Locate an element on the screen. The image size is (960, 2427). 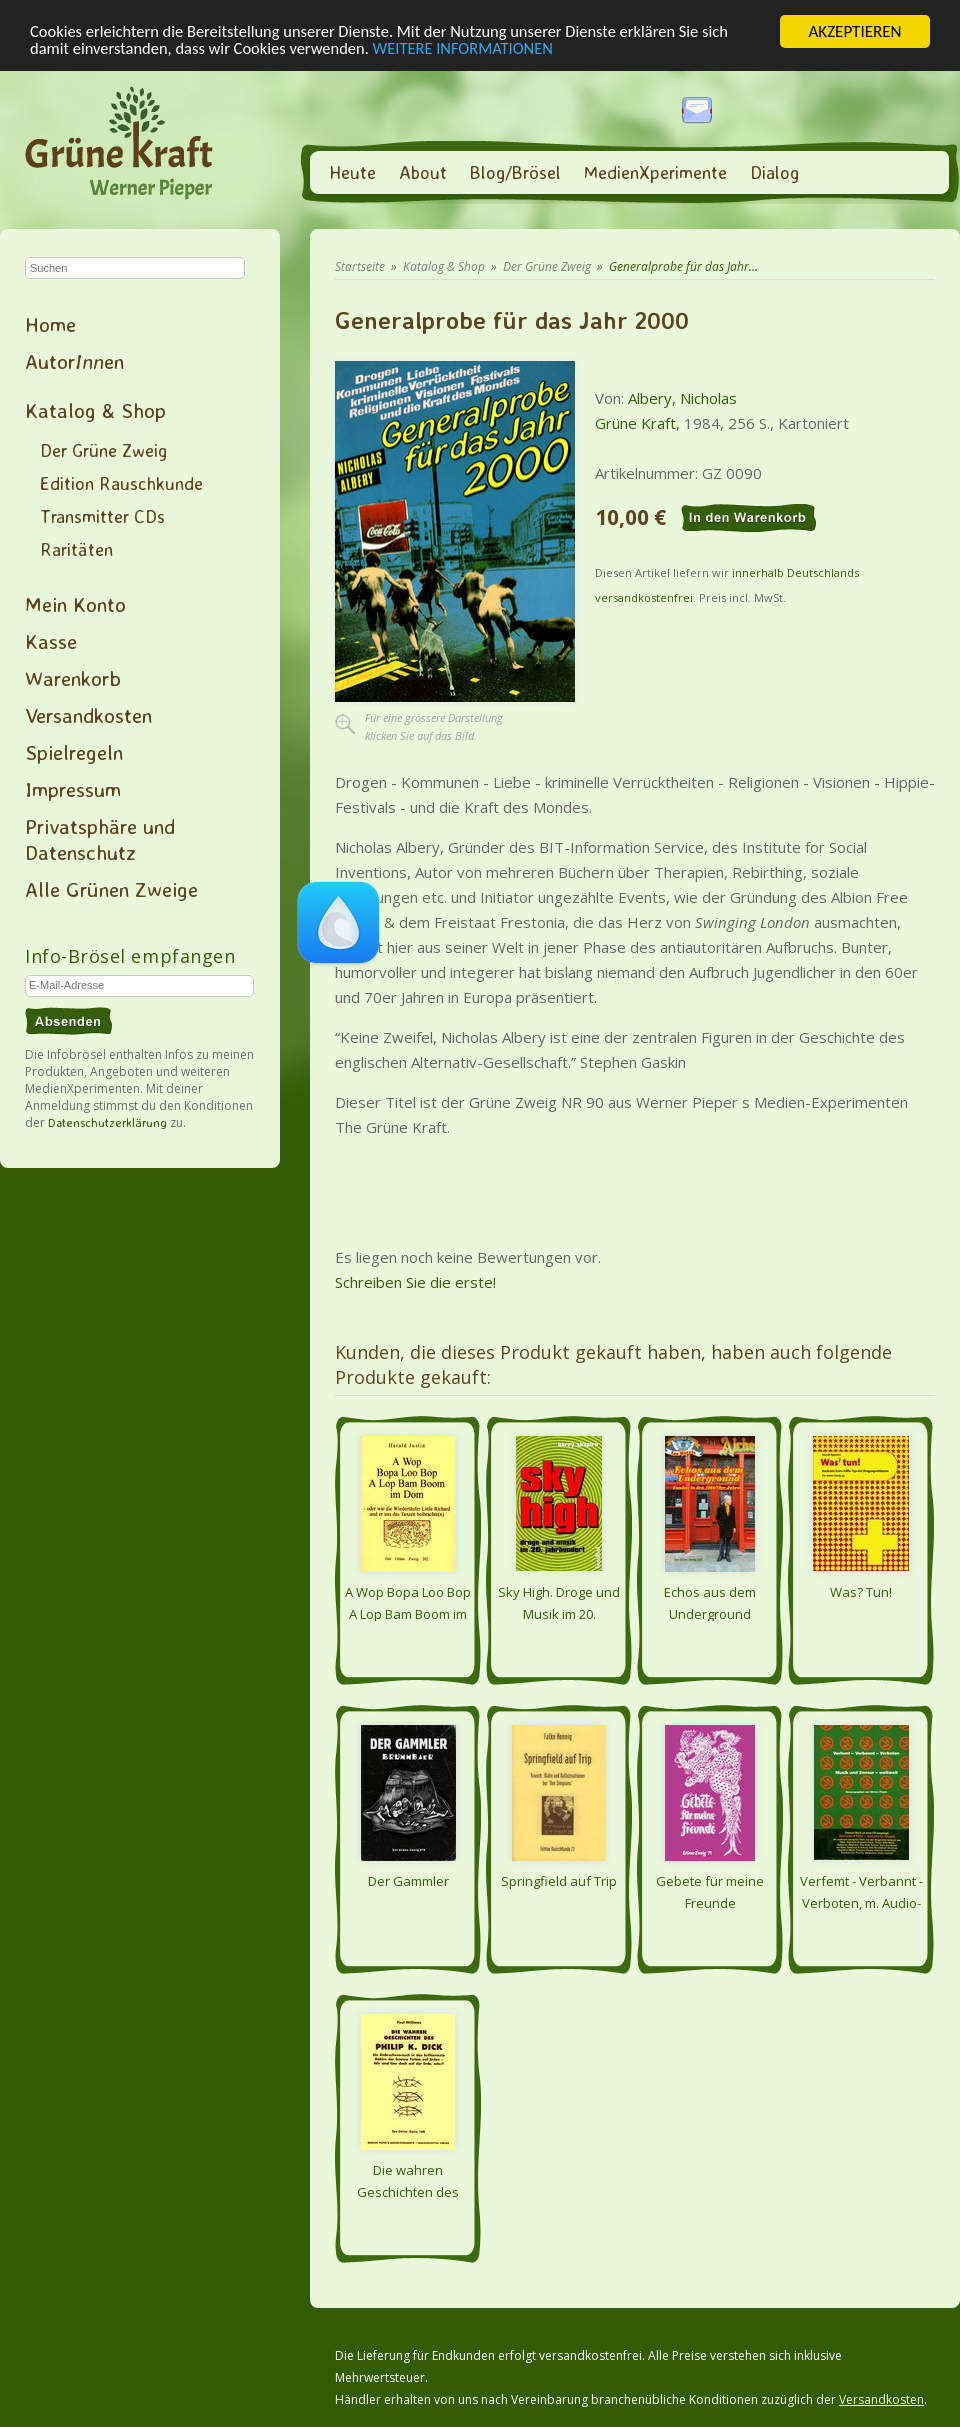
open the mail application is located at coordinates (697, 110).